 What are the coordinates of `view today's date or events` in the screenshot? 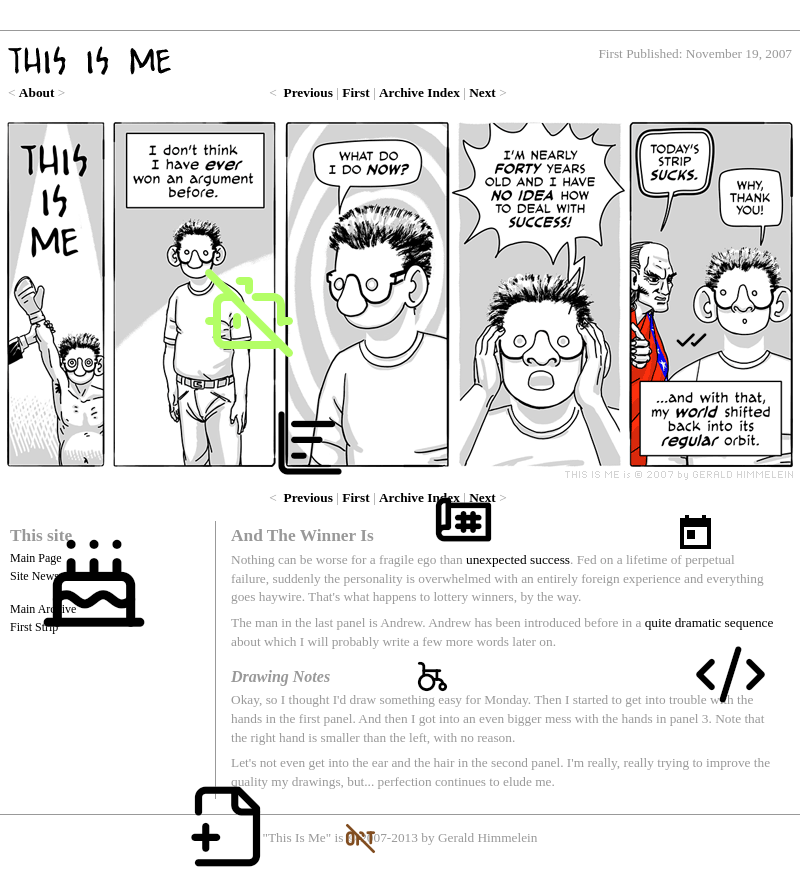 It's located at (695, 533).